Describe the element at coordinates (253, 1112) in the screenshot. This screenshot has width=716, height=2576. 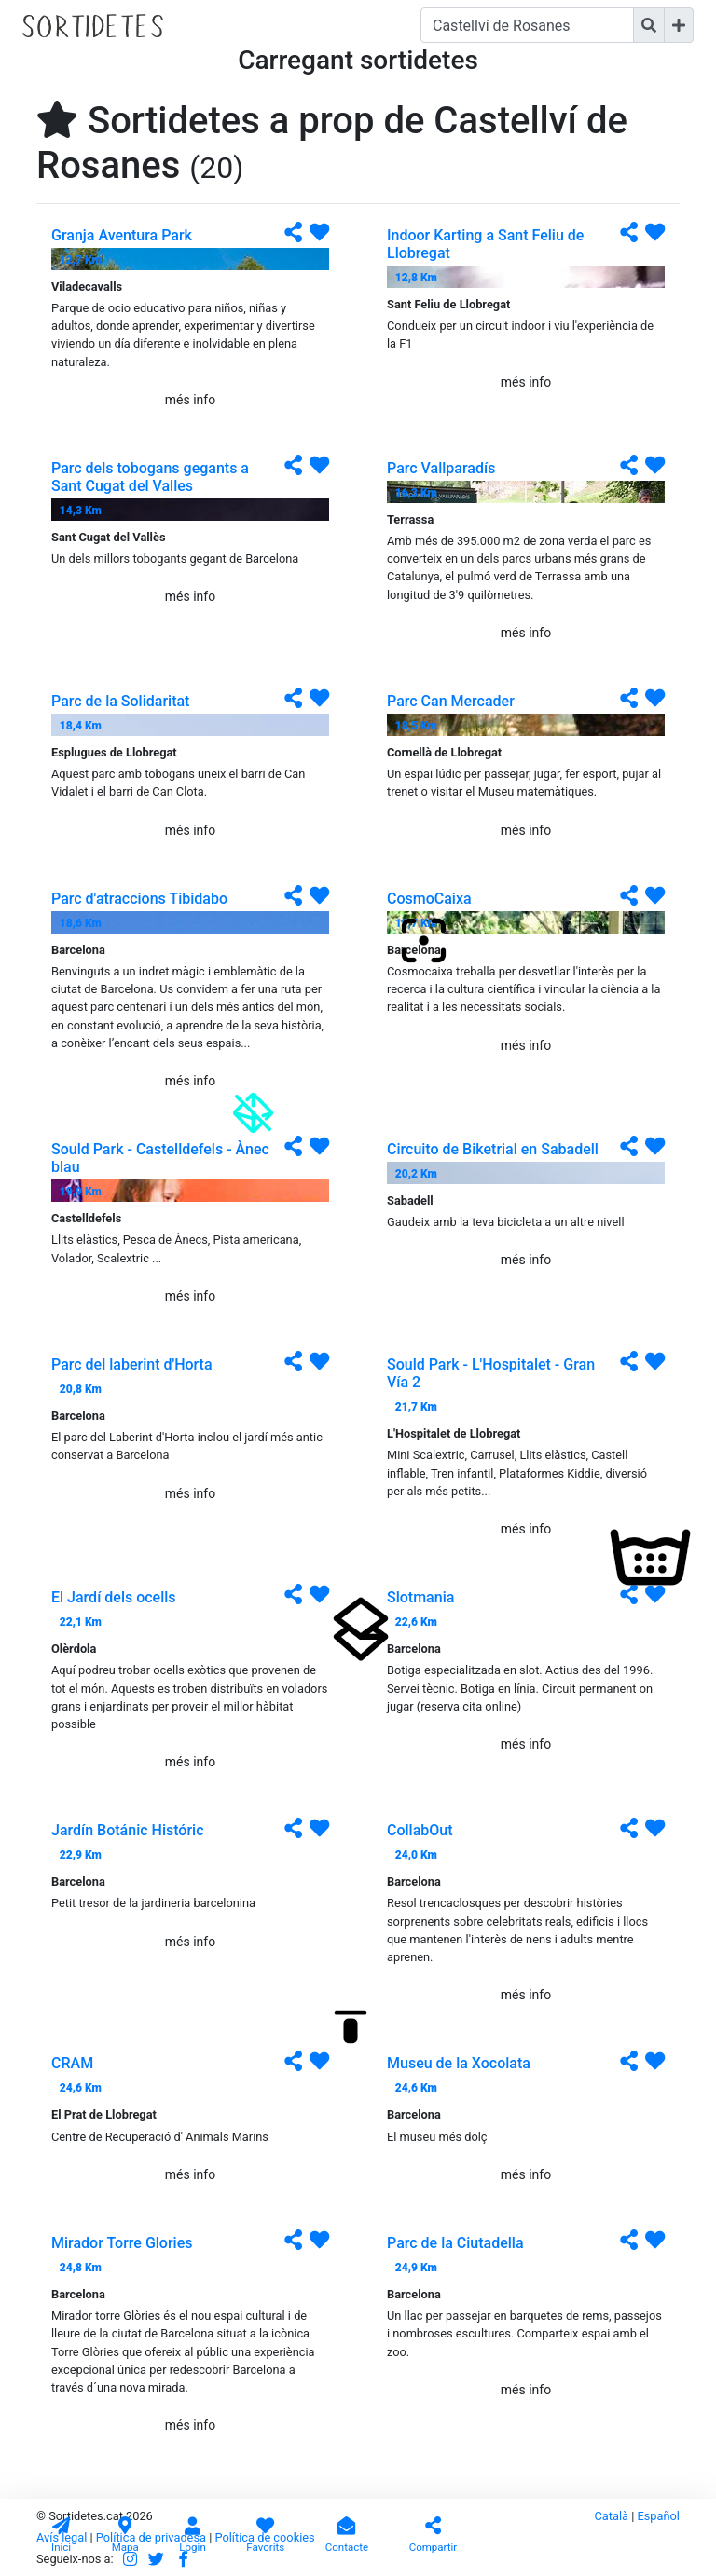
I see `disable 3D object view` at that location.